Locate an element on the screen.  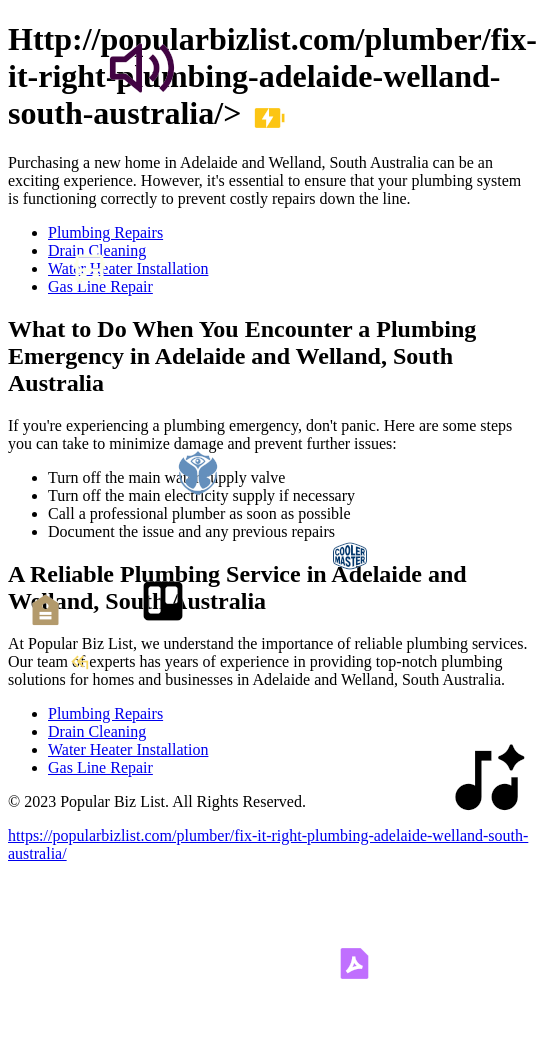
open trello app is located at coordinates (163, 601).